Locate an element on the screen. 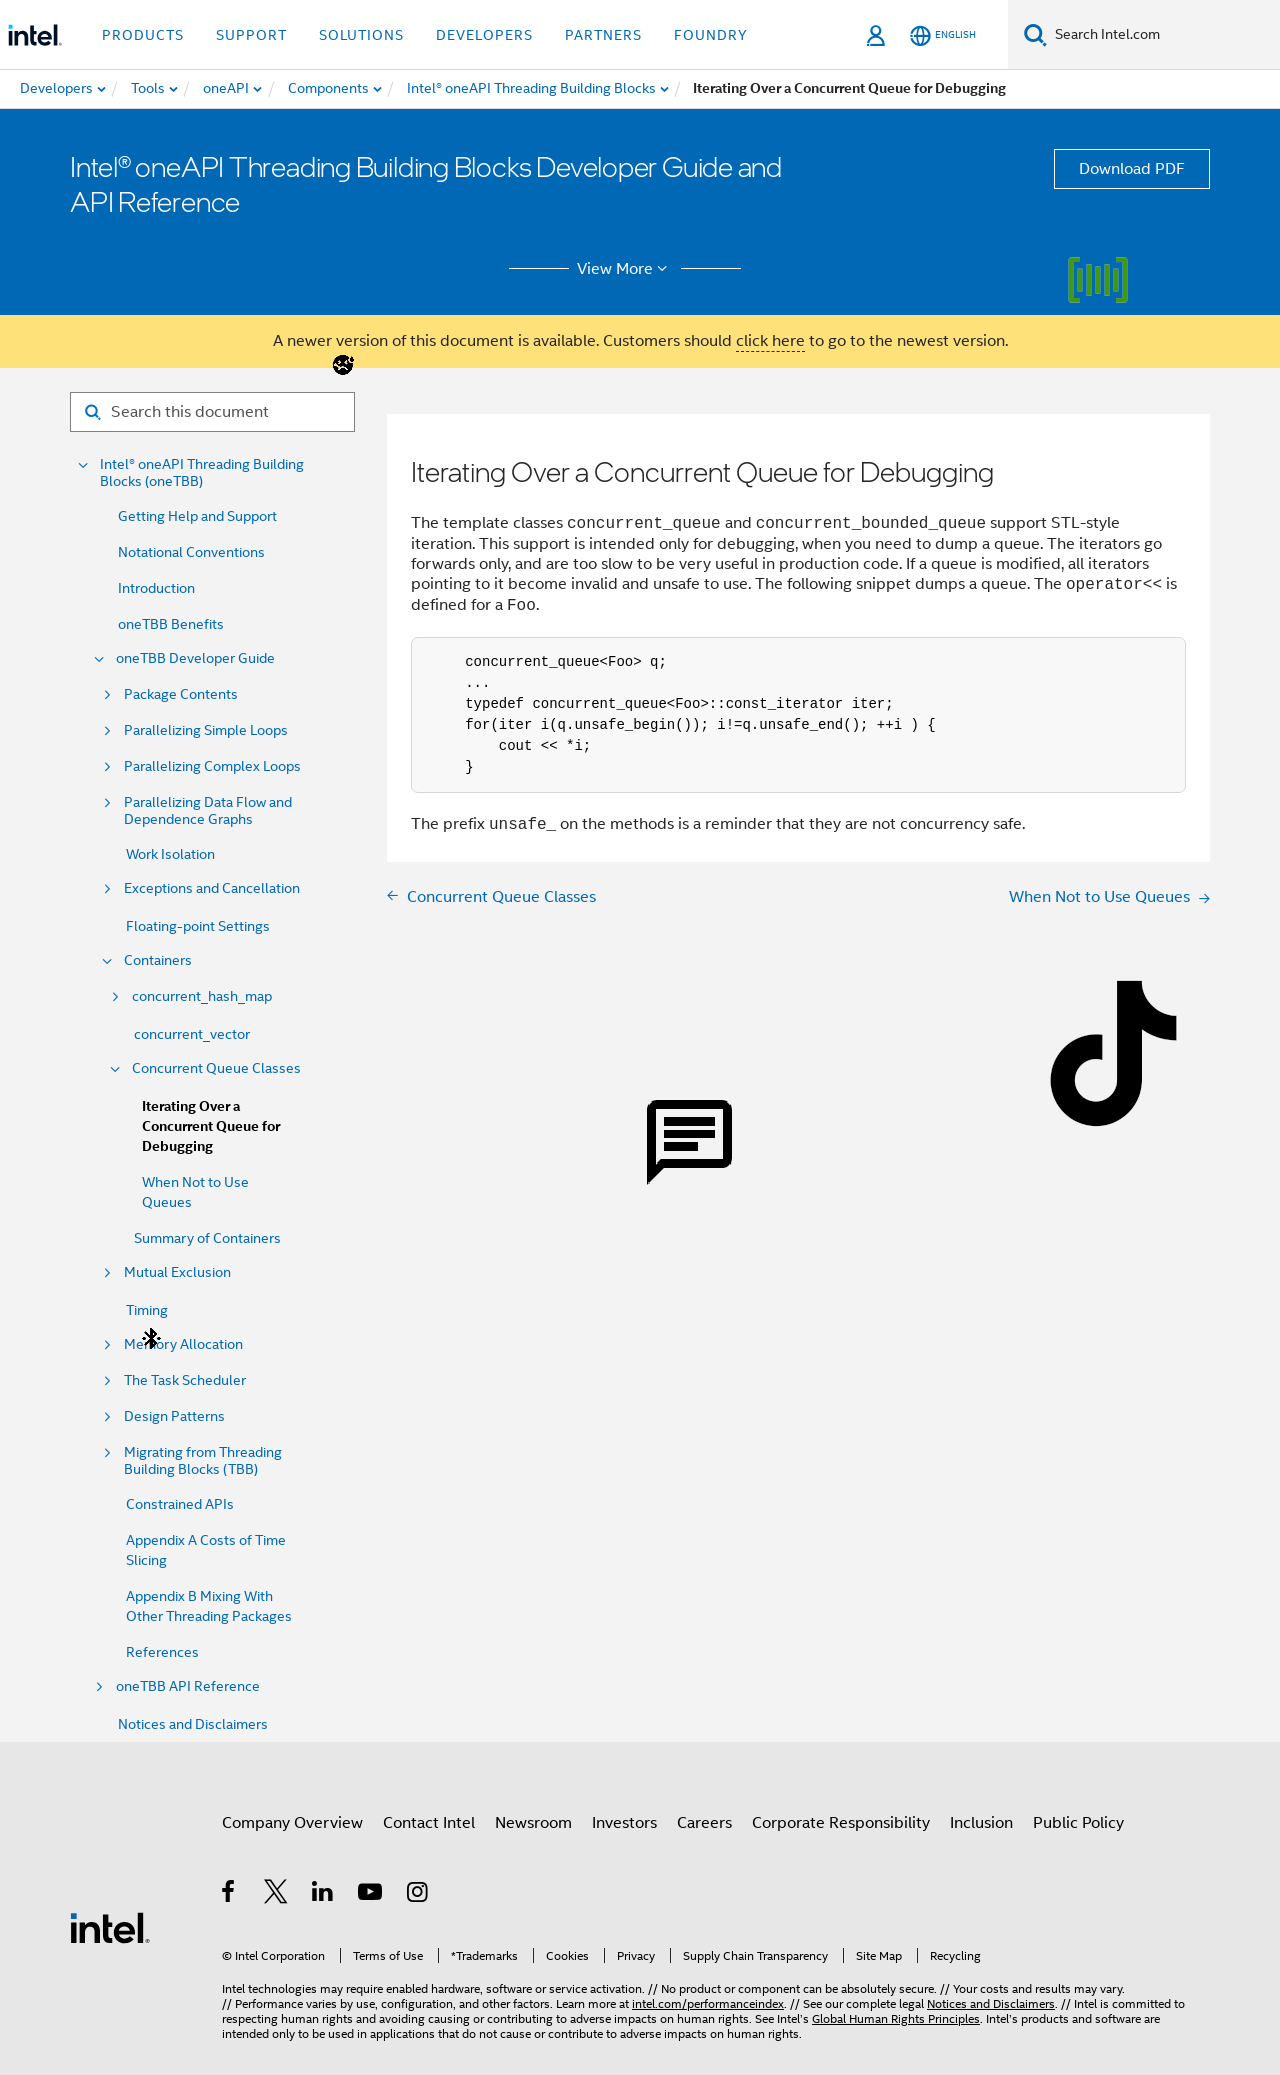  open chat or messaging is located at coordinates (689, 1142).